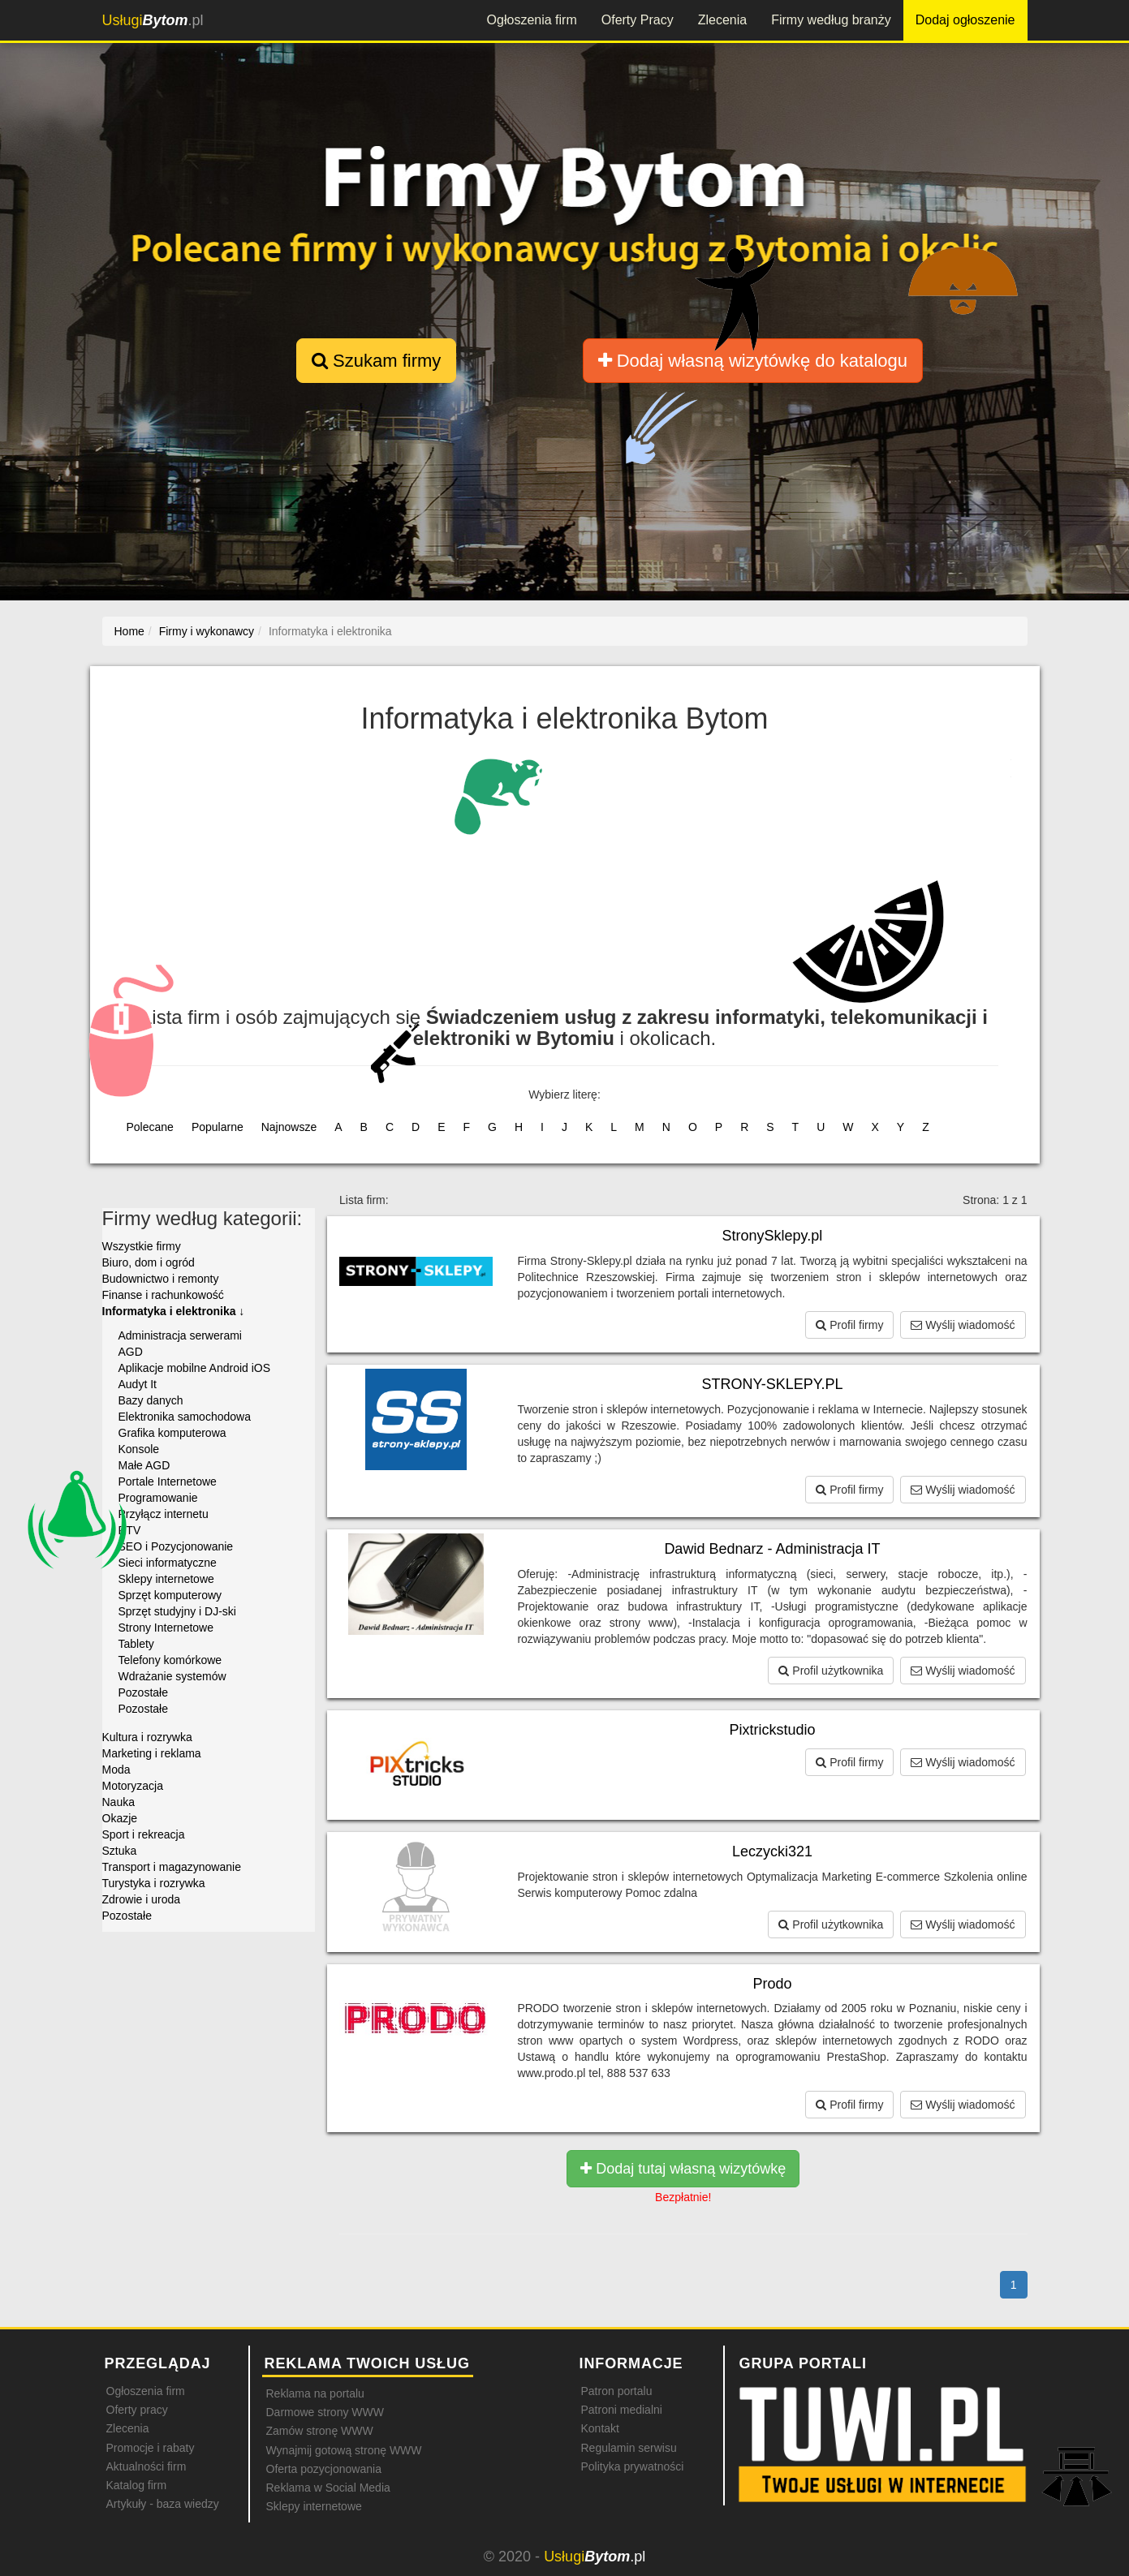  Describe the element at coordinates (128, 1033) in the screenshot. I see `indicates mouse input or cursor control settings` at that location.